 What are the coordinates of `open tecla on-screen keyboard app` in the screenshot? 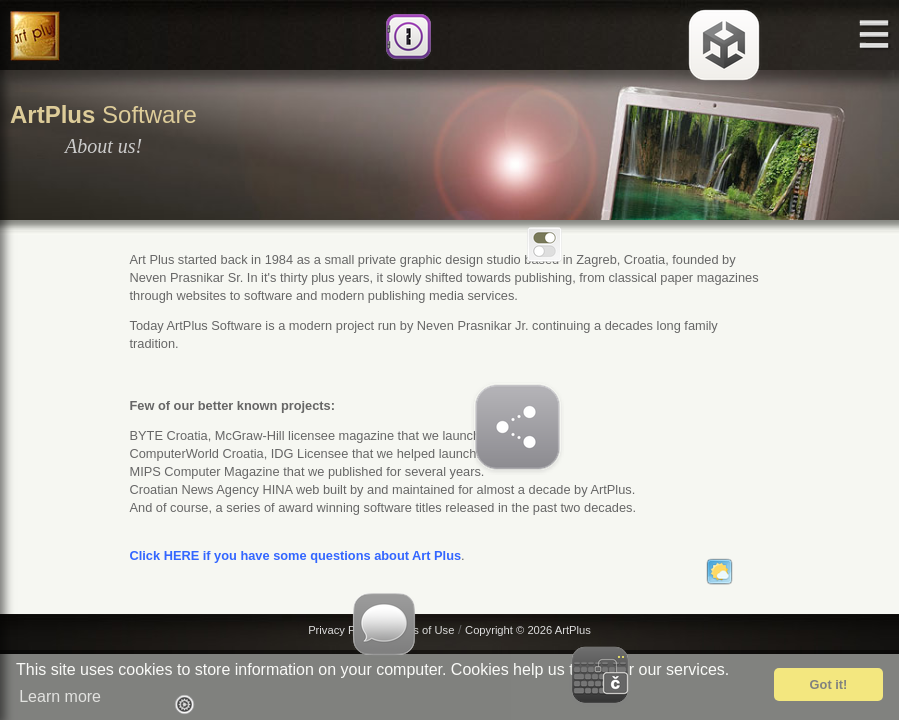 It's located at (600, 675).